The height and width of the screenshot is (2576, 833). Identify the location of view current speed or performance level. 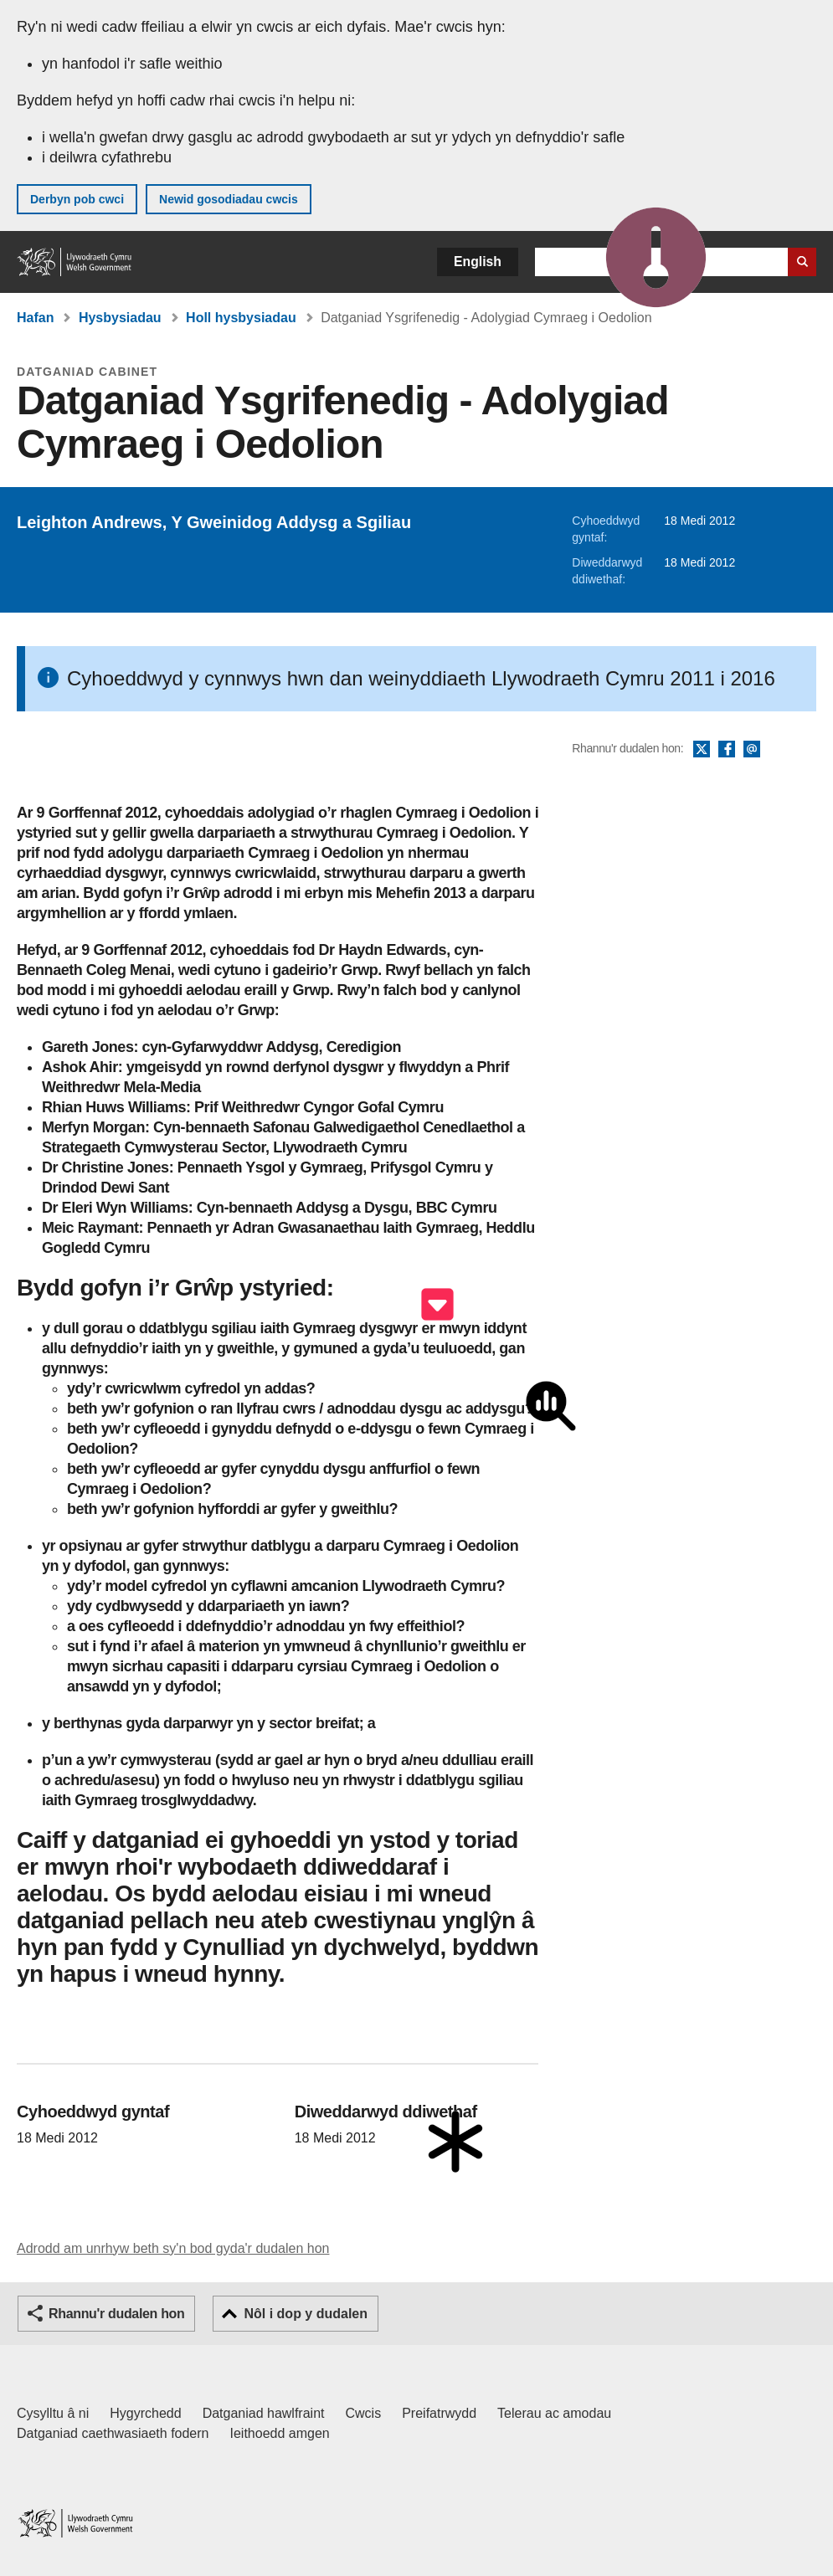
(656, 257).